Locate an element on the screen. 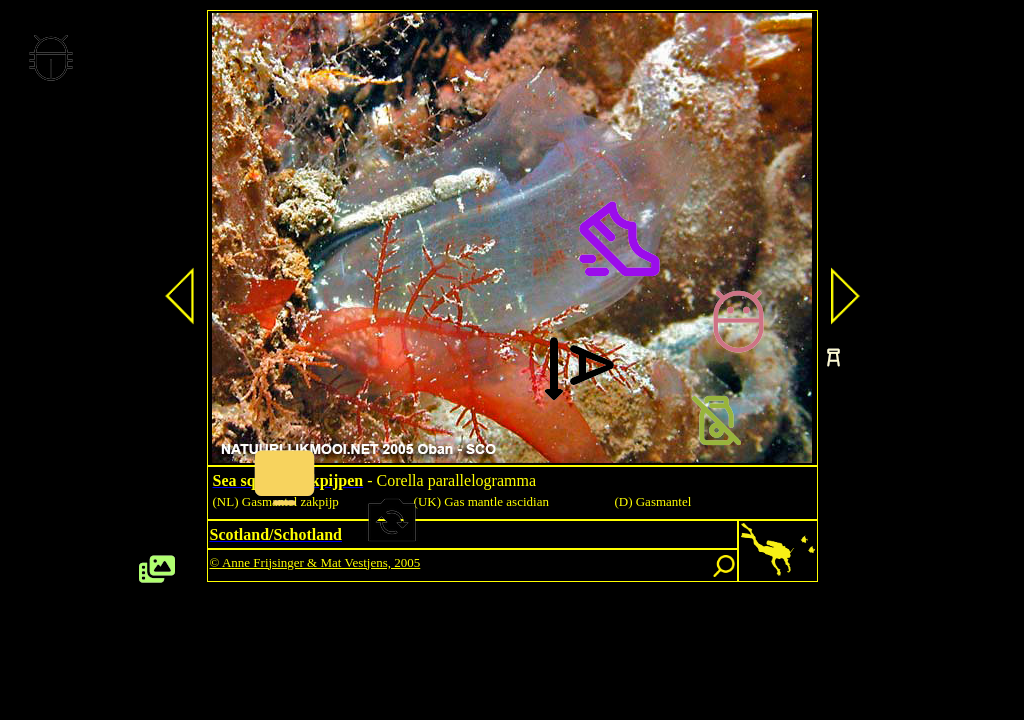 Image resolution: width=1024 pixels, height=720 pixels. view display settings is located at coordinates (284, 475).